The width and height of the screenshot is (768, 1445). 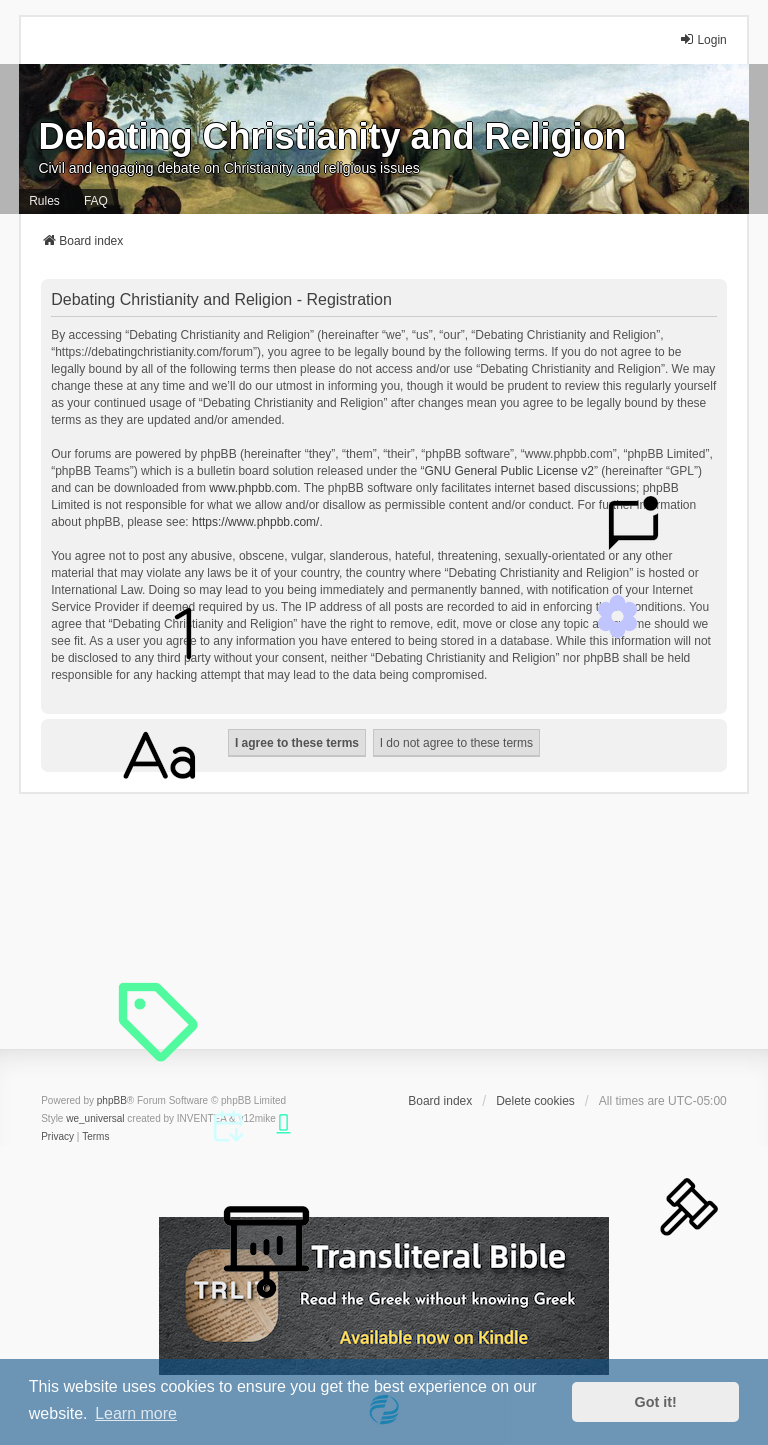 What do you see at coordinates (160, 756) in the screenshot?
I see `adjust font or text size settings` at bounding box center [160, 756].